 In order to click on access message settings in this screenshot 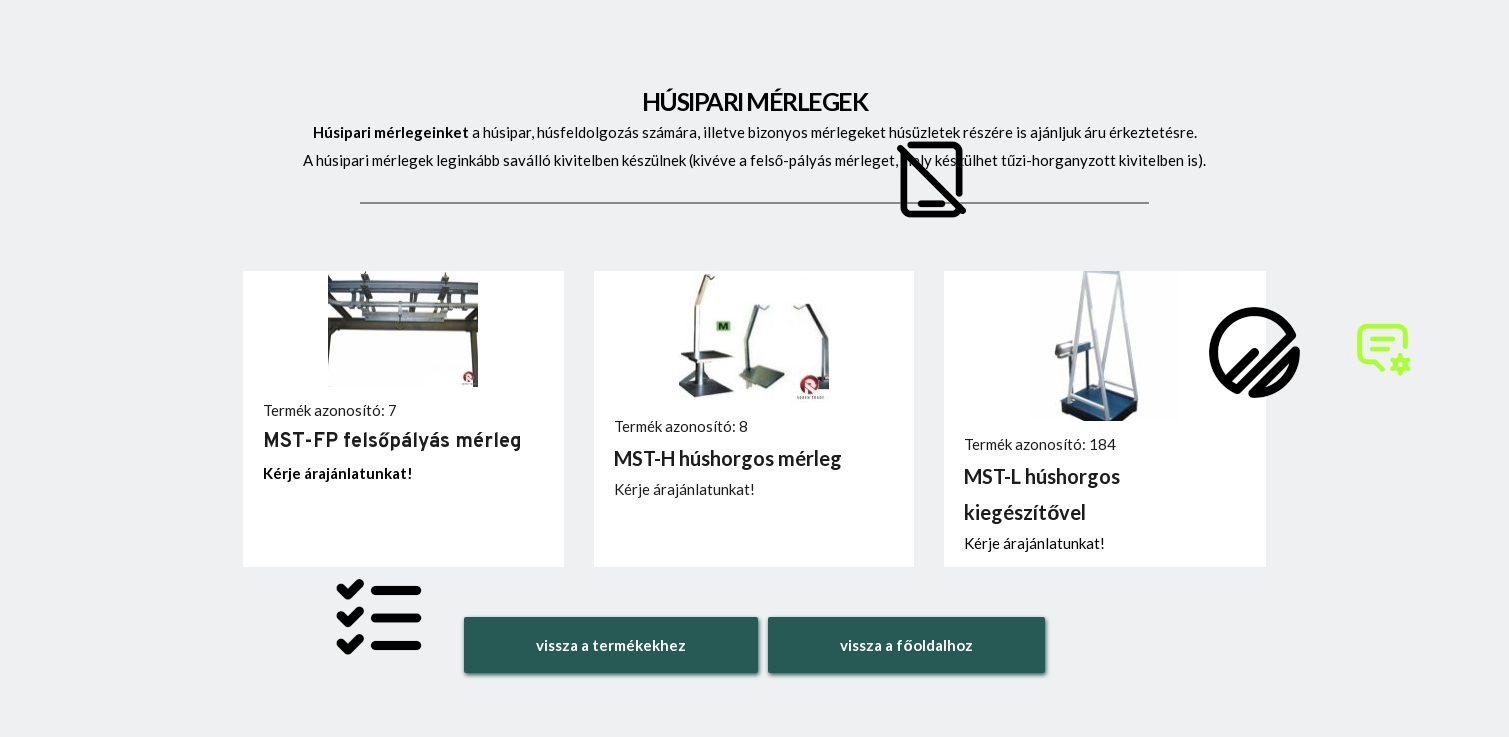, I will do `click(1382, 346)`.